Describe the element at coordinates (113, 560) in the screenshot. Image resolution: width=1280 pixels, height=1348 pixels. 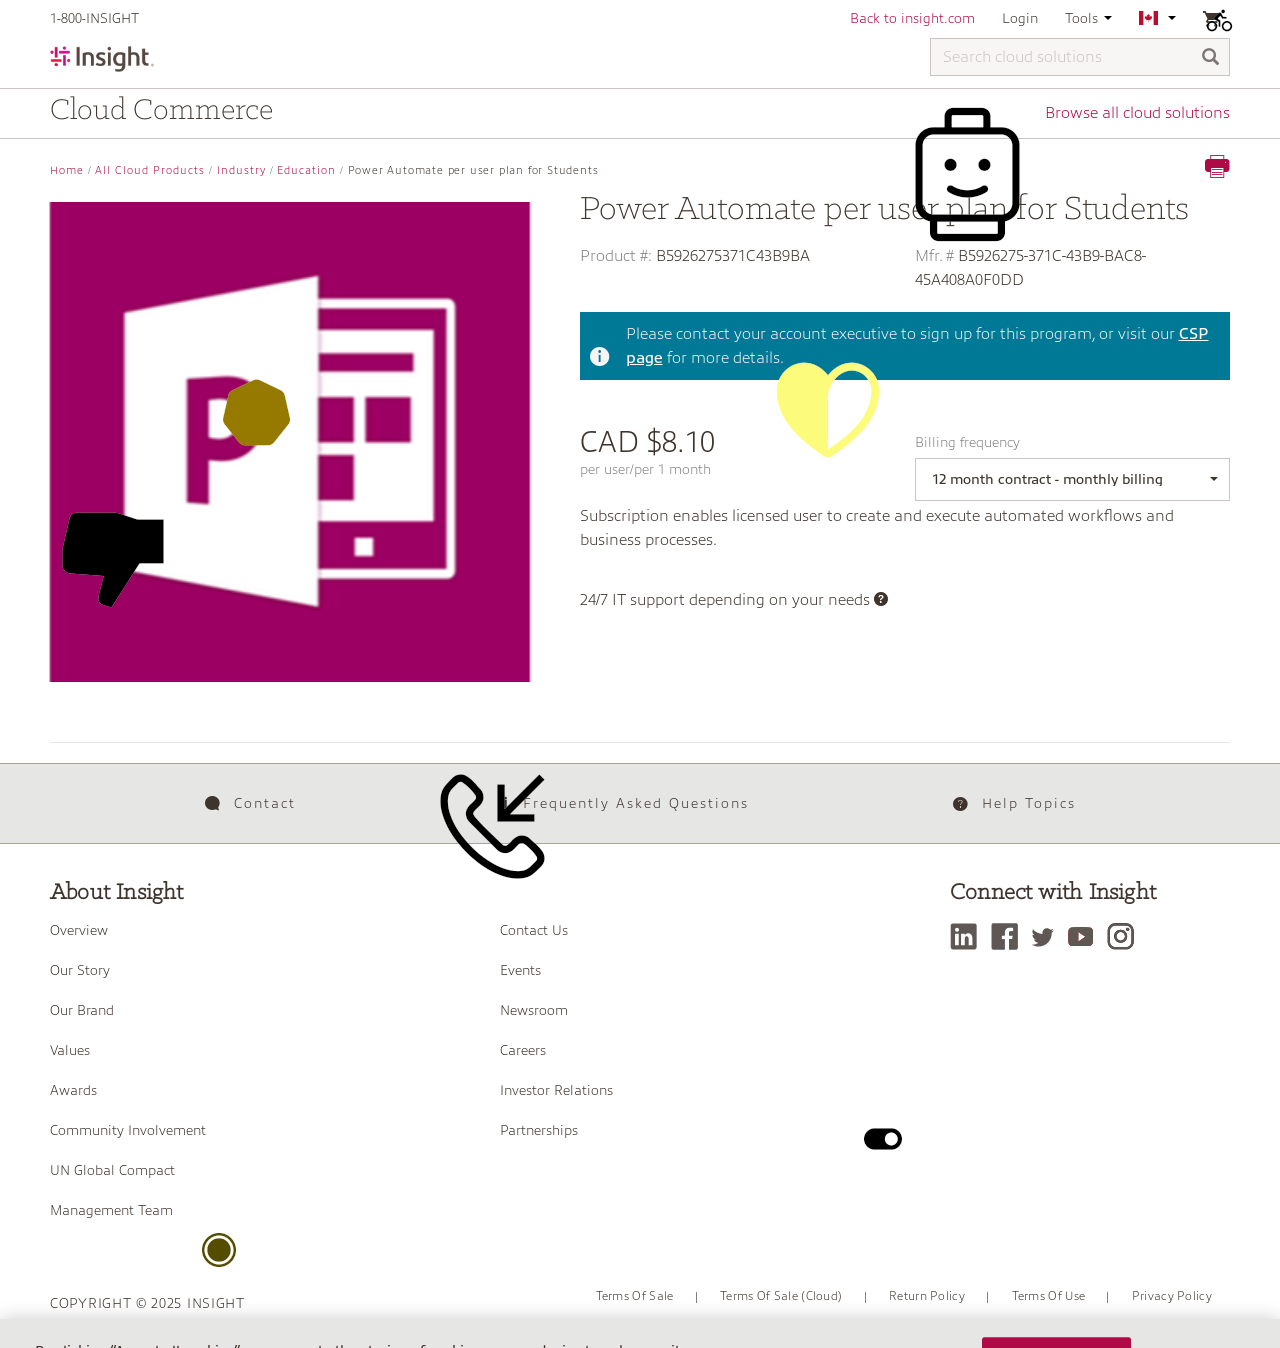
I see `dislike or downvote content` at that location.